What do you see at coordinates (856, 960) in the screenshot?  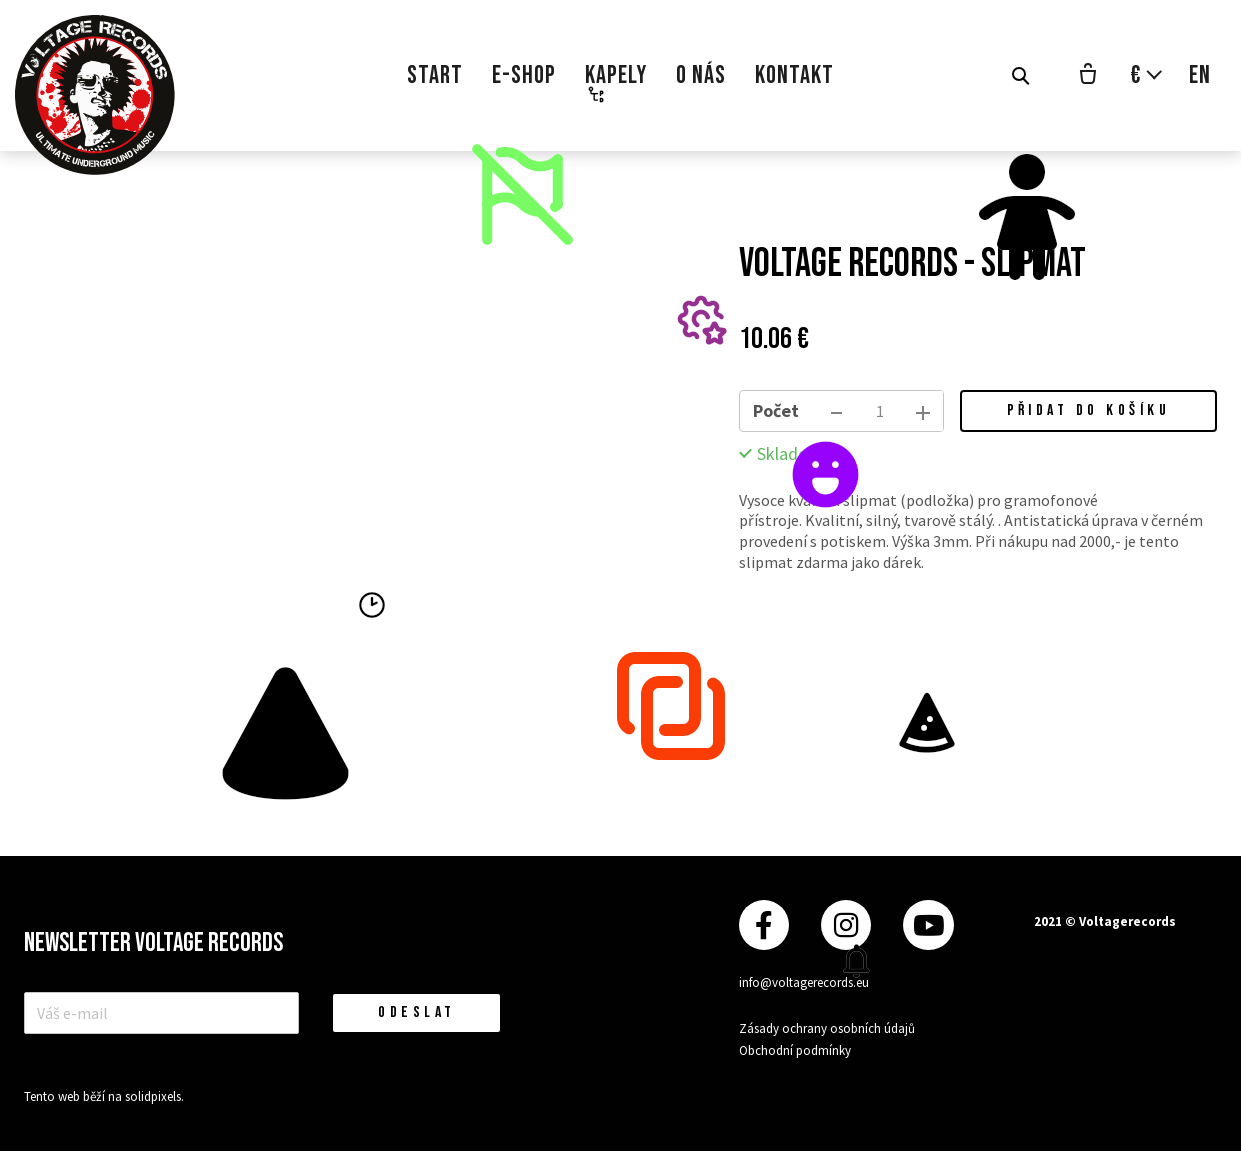 I see `view notifications` at bounding box center [856, 960].